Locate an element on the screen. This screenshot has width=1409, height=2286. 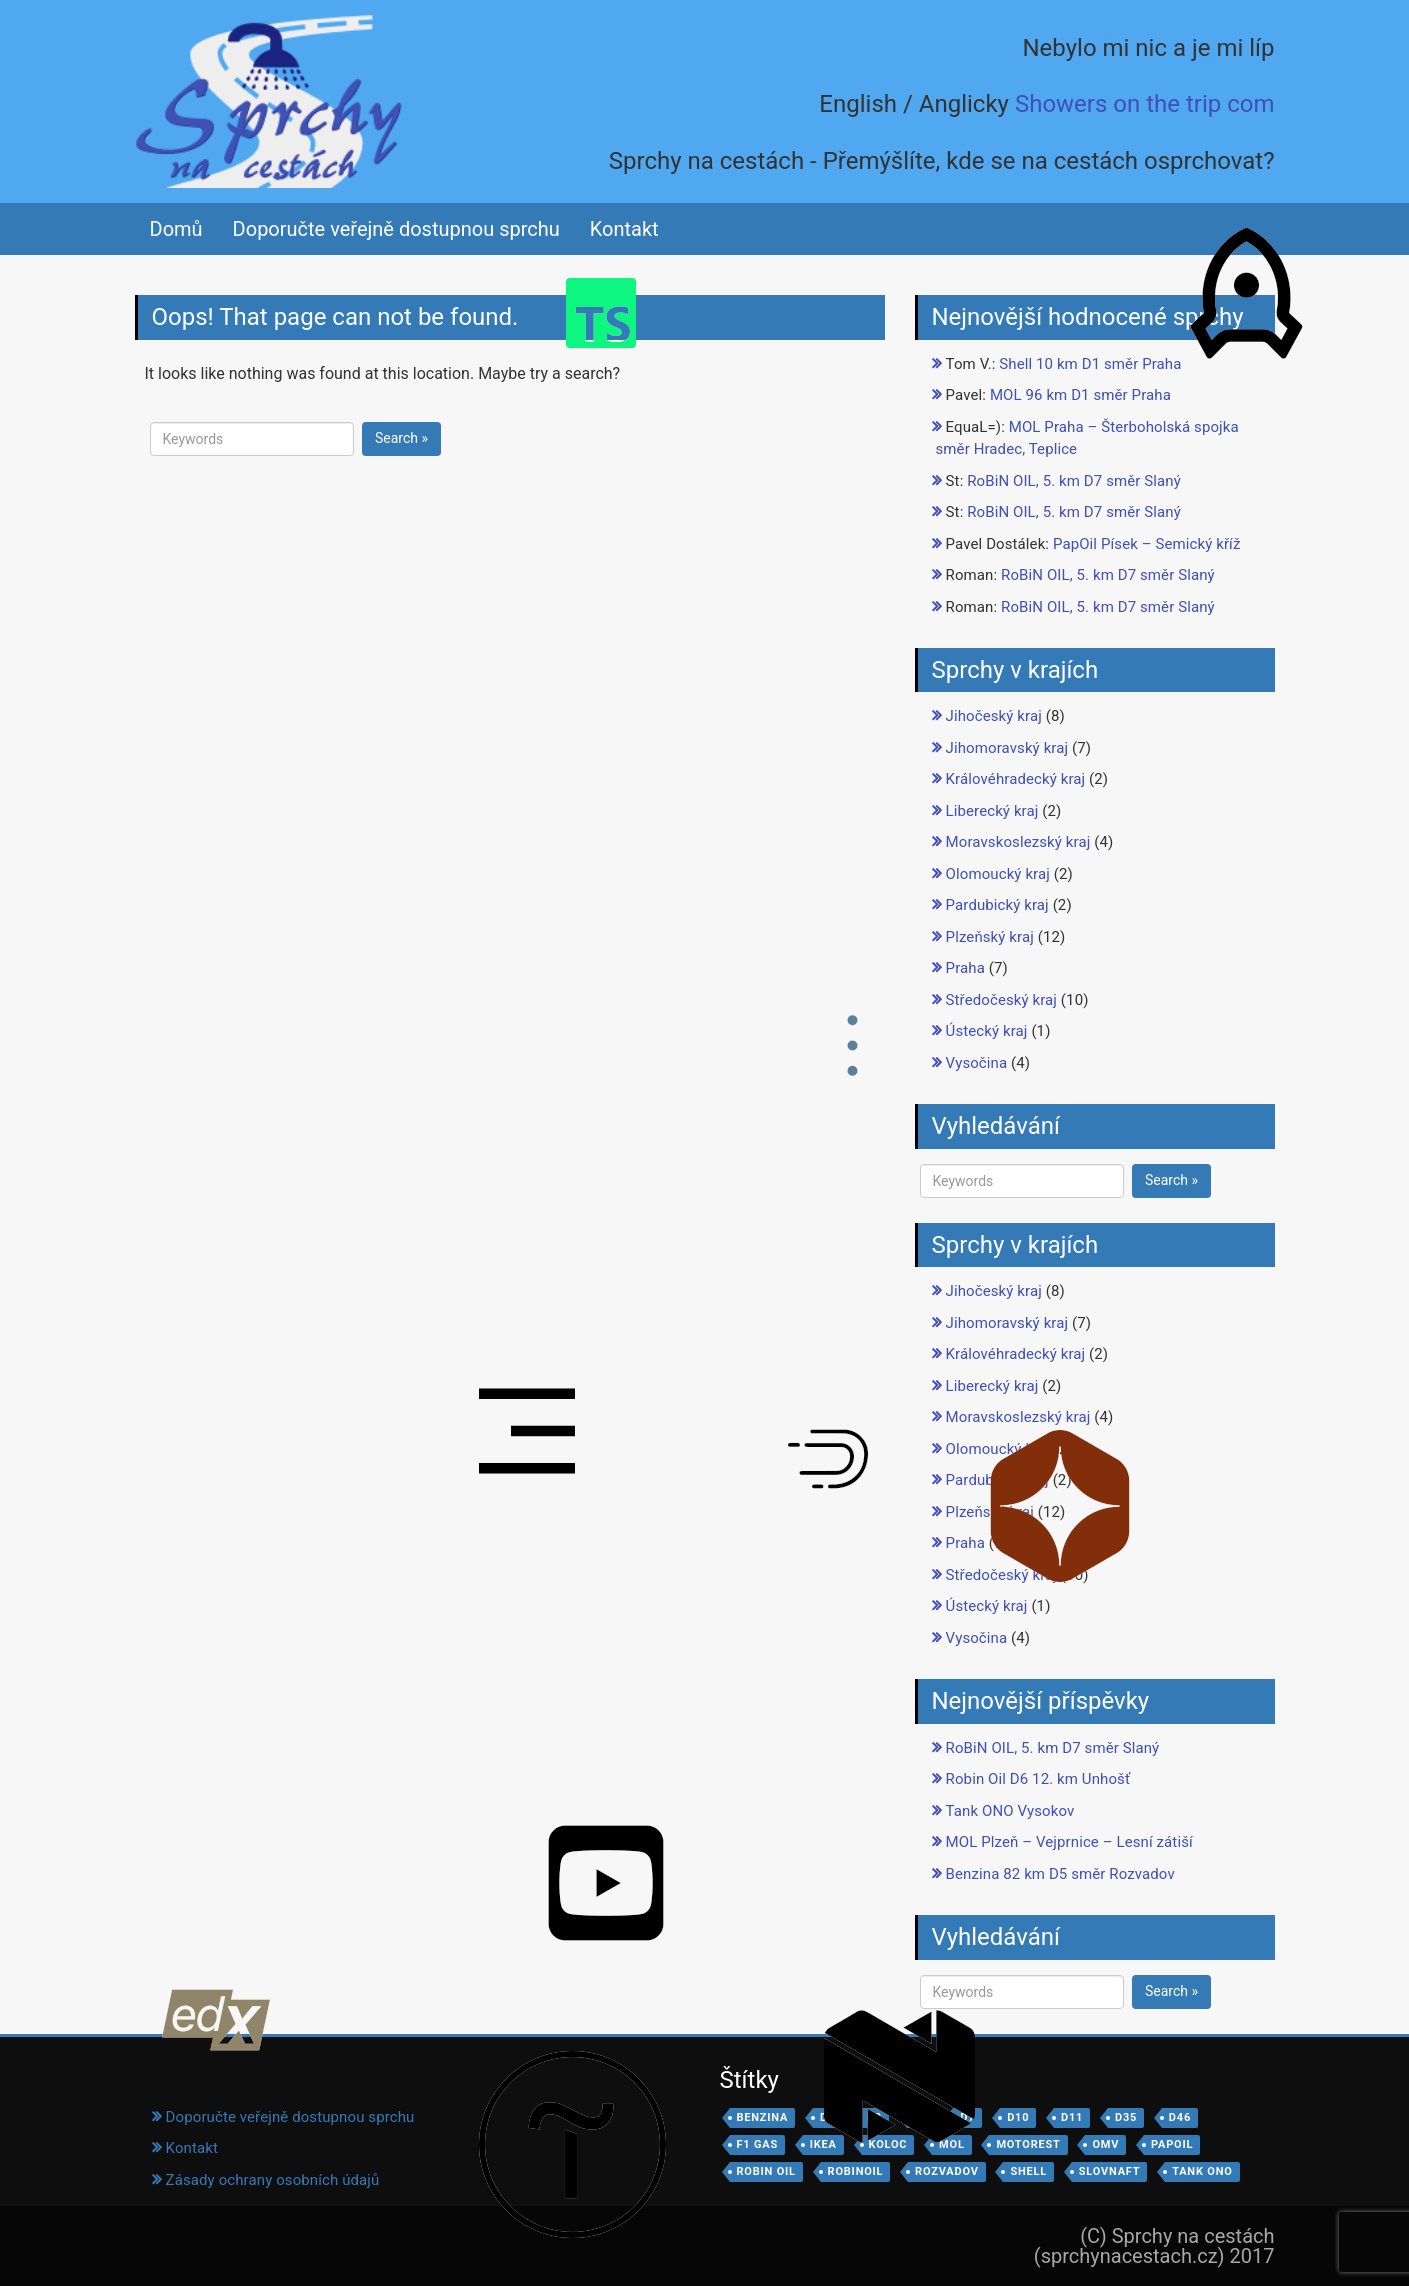
tilda publishing logo is located at coordinates (572, 2144).